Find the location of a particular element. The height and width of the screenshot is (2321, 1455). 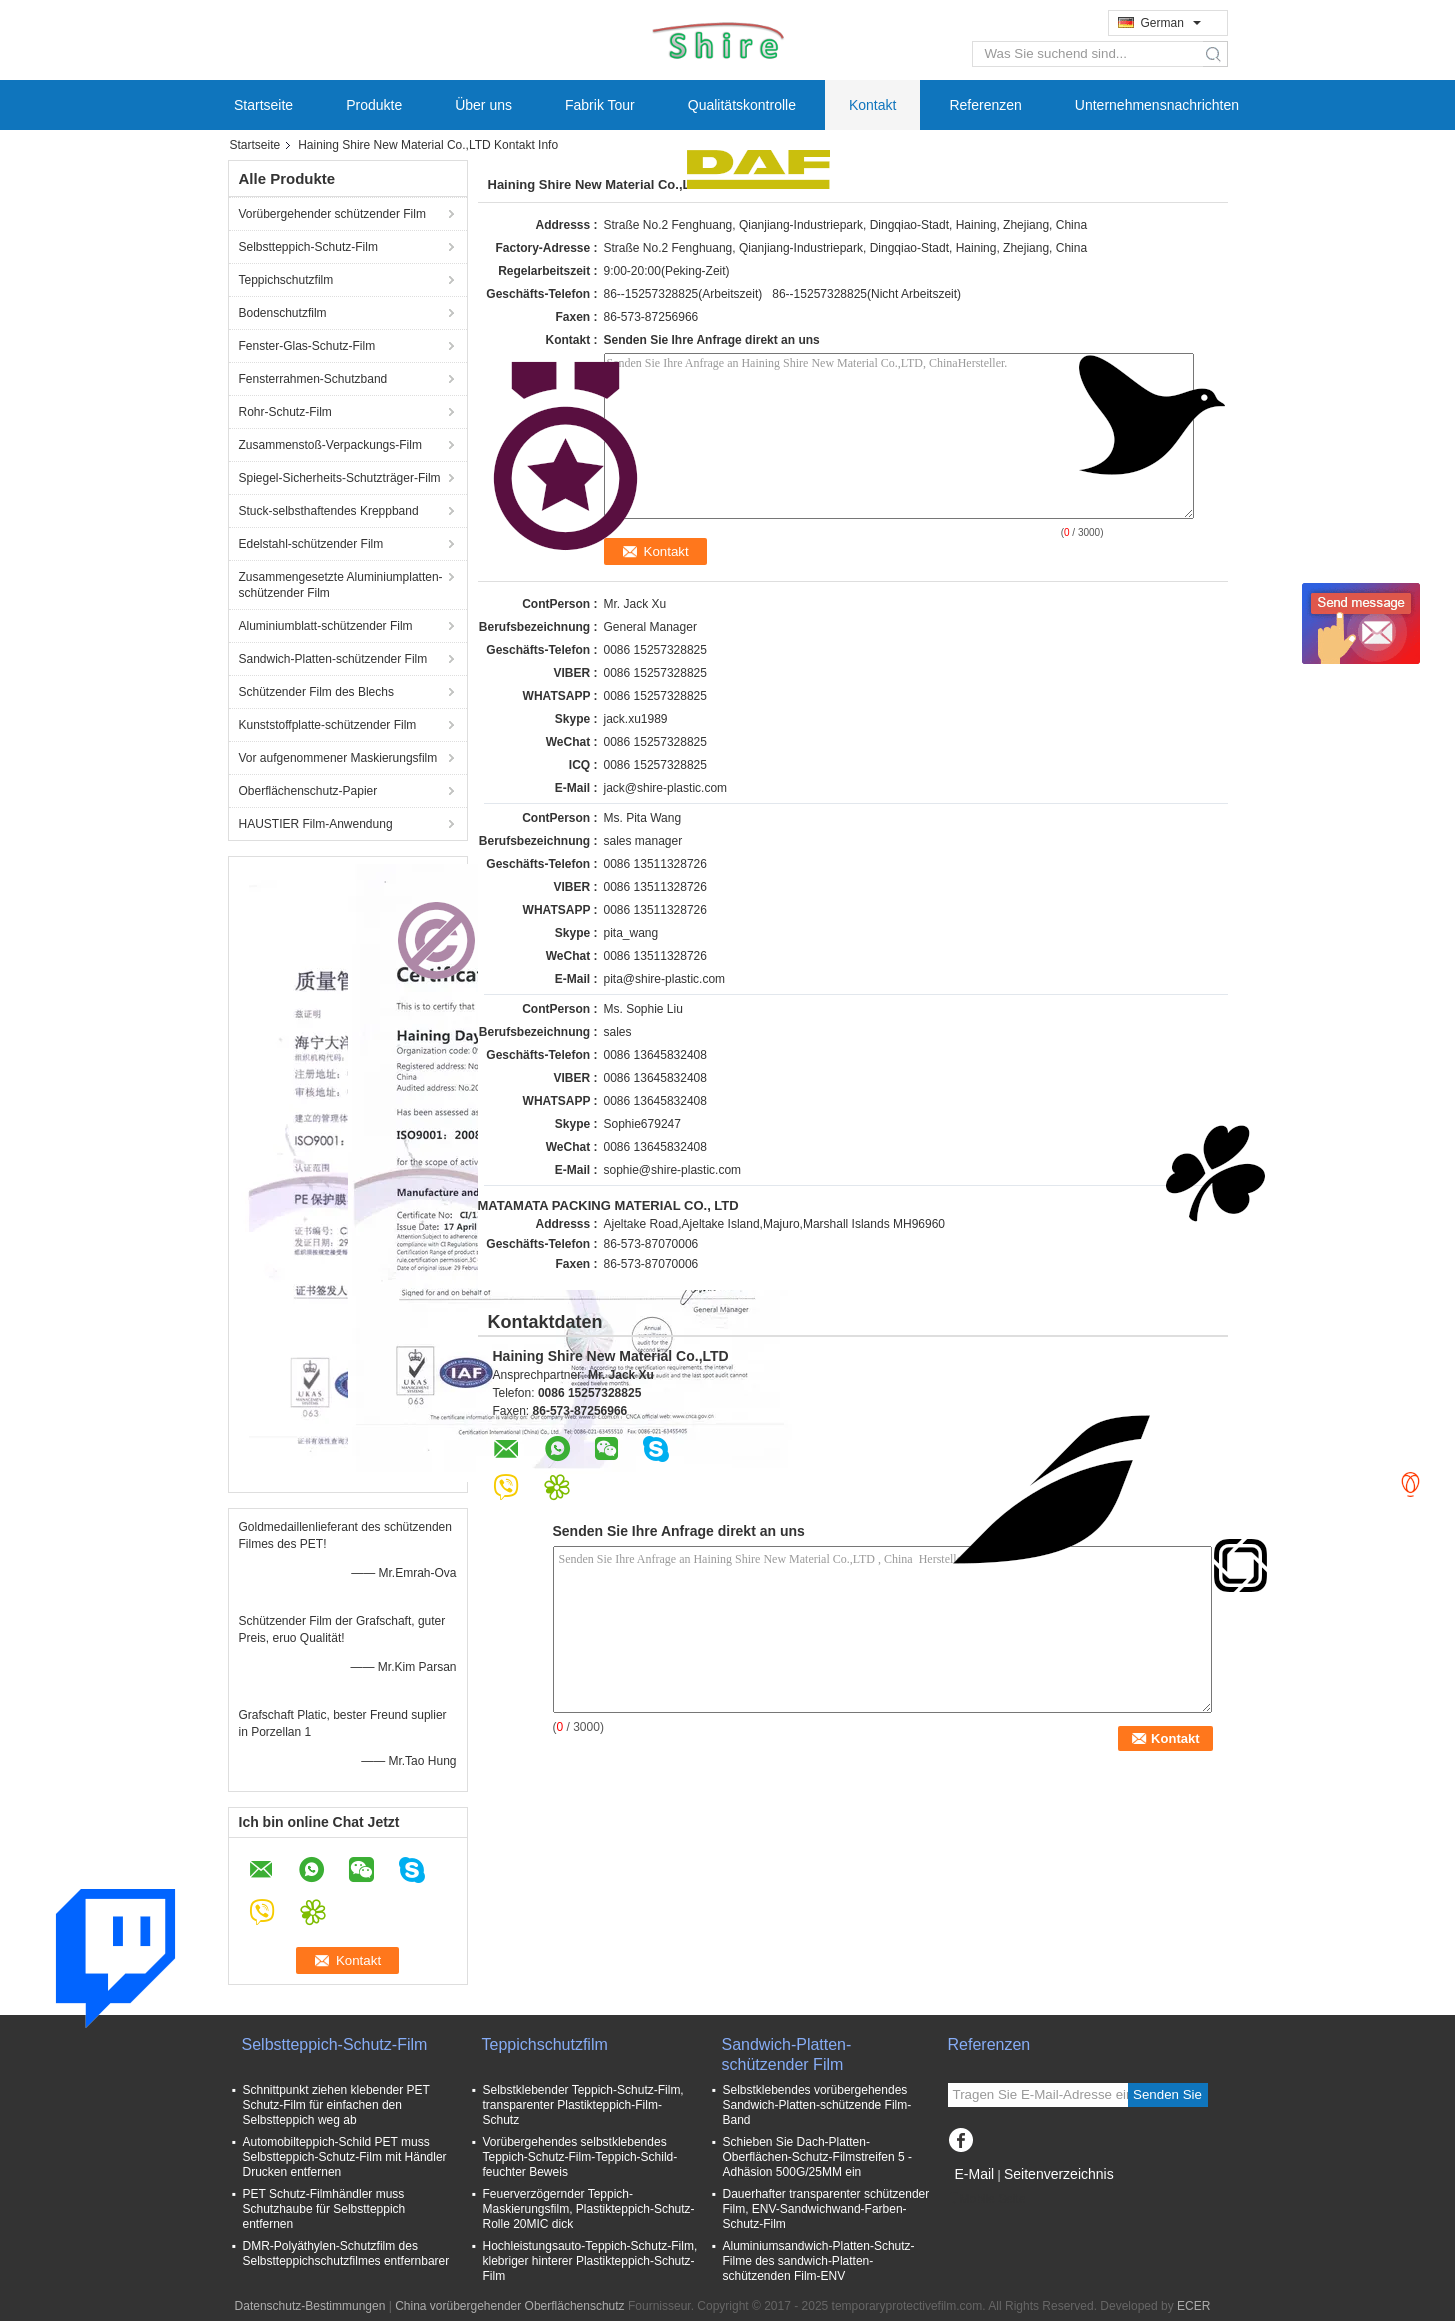

DAF Trucks company logo is located at coordinates (758, 169).